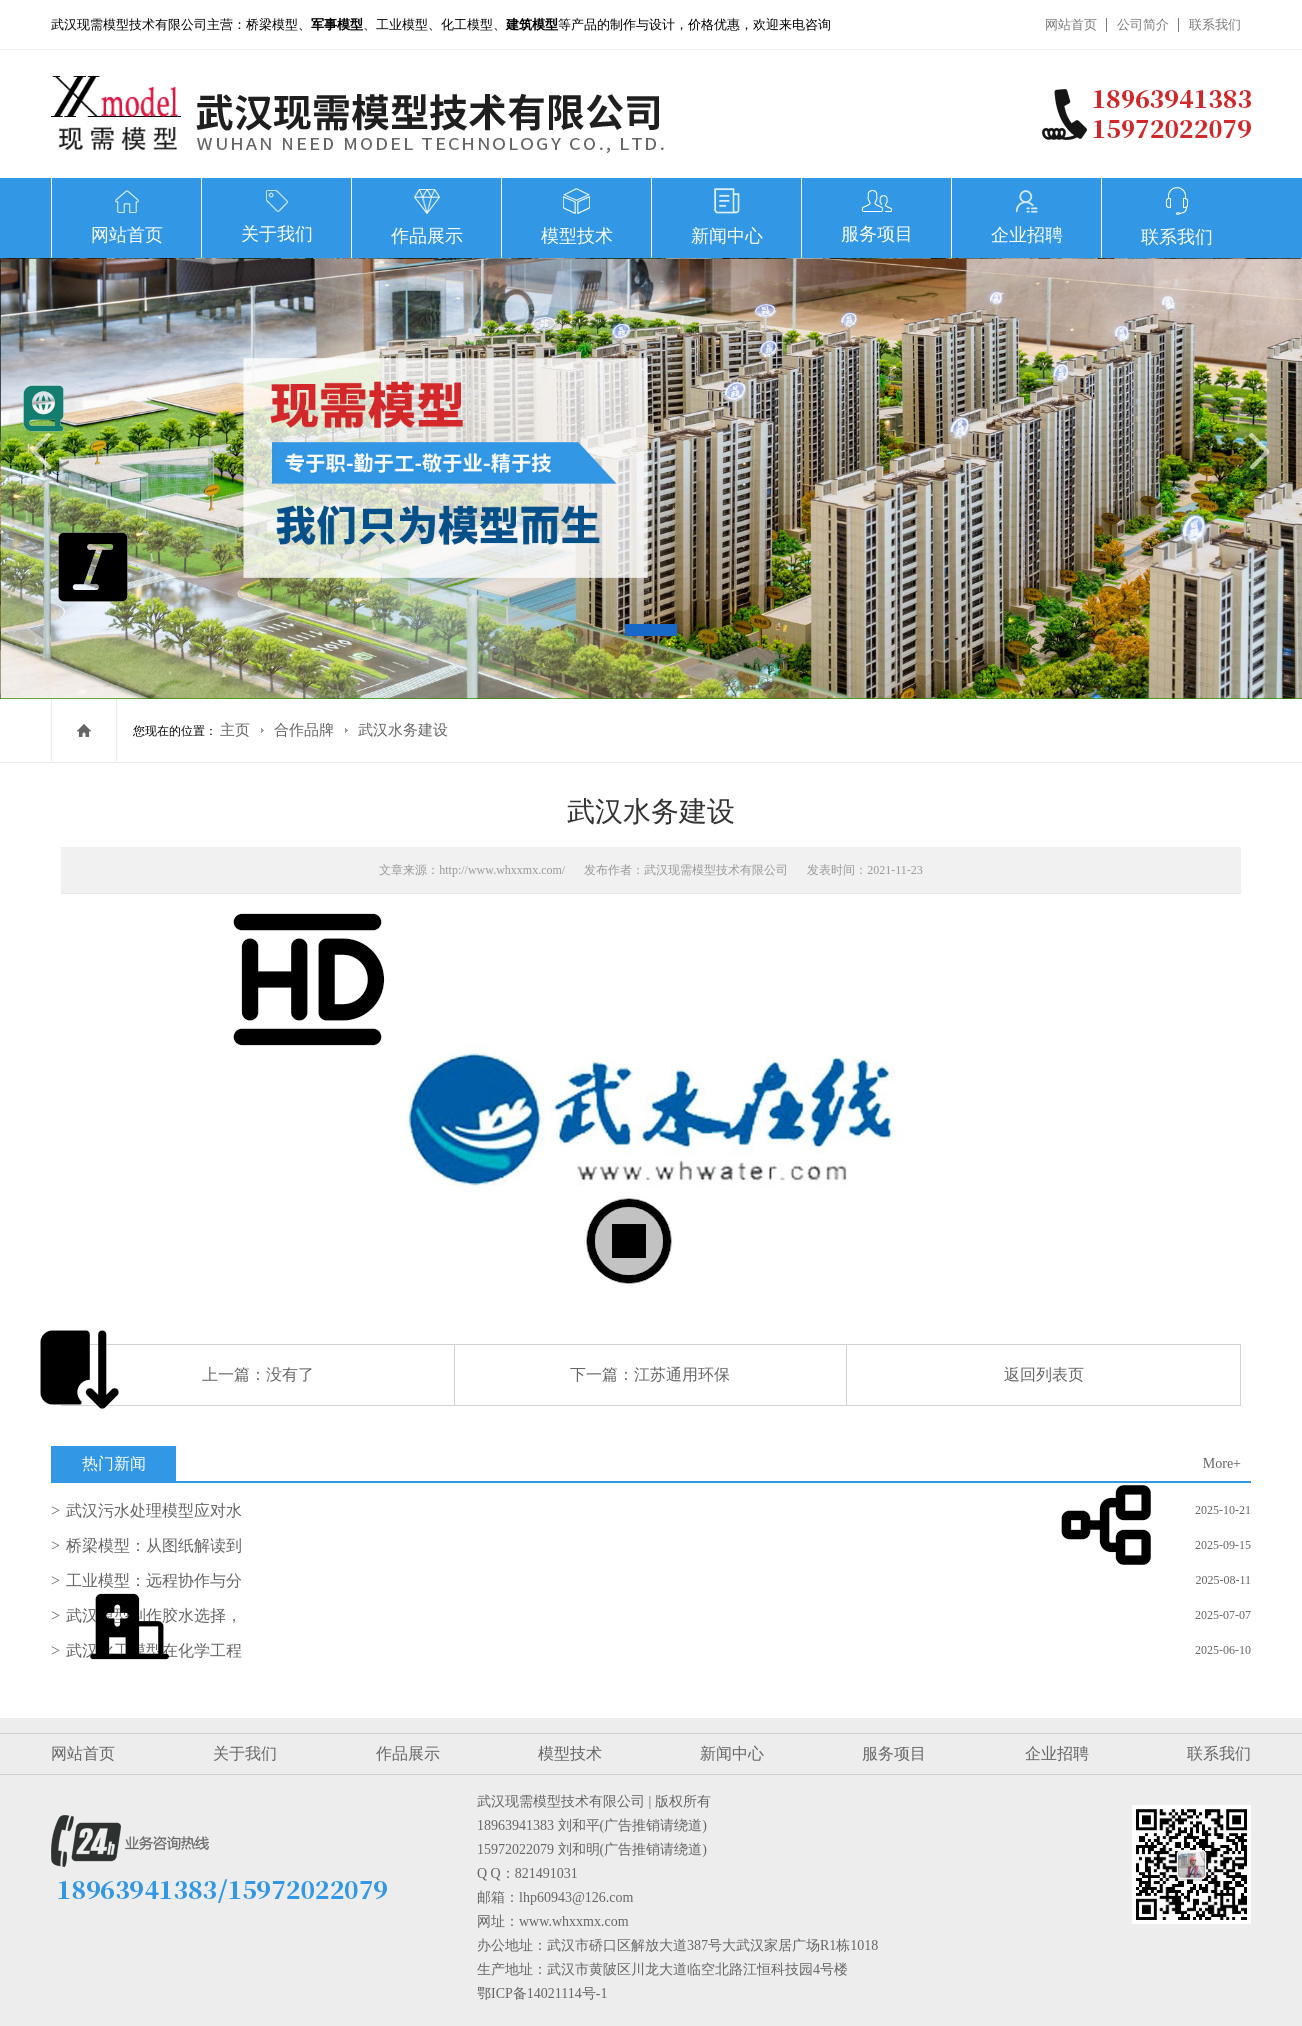 The width and height of the screenshot is (1302, 2026). Describe the element at coordinates (1111, 1525) in the screenshot. I see `view hierarchical data structure` at that location.